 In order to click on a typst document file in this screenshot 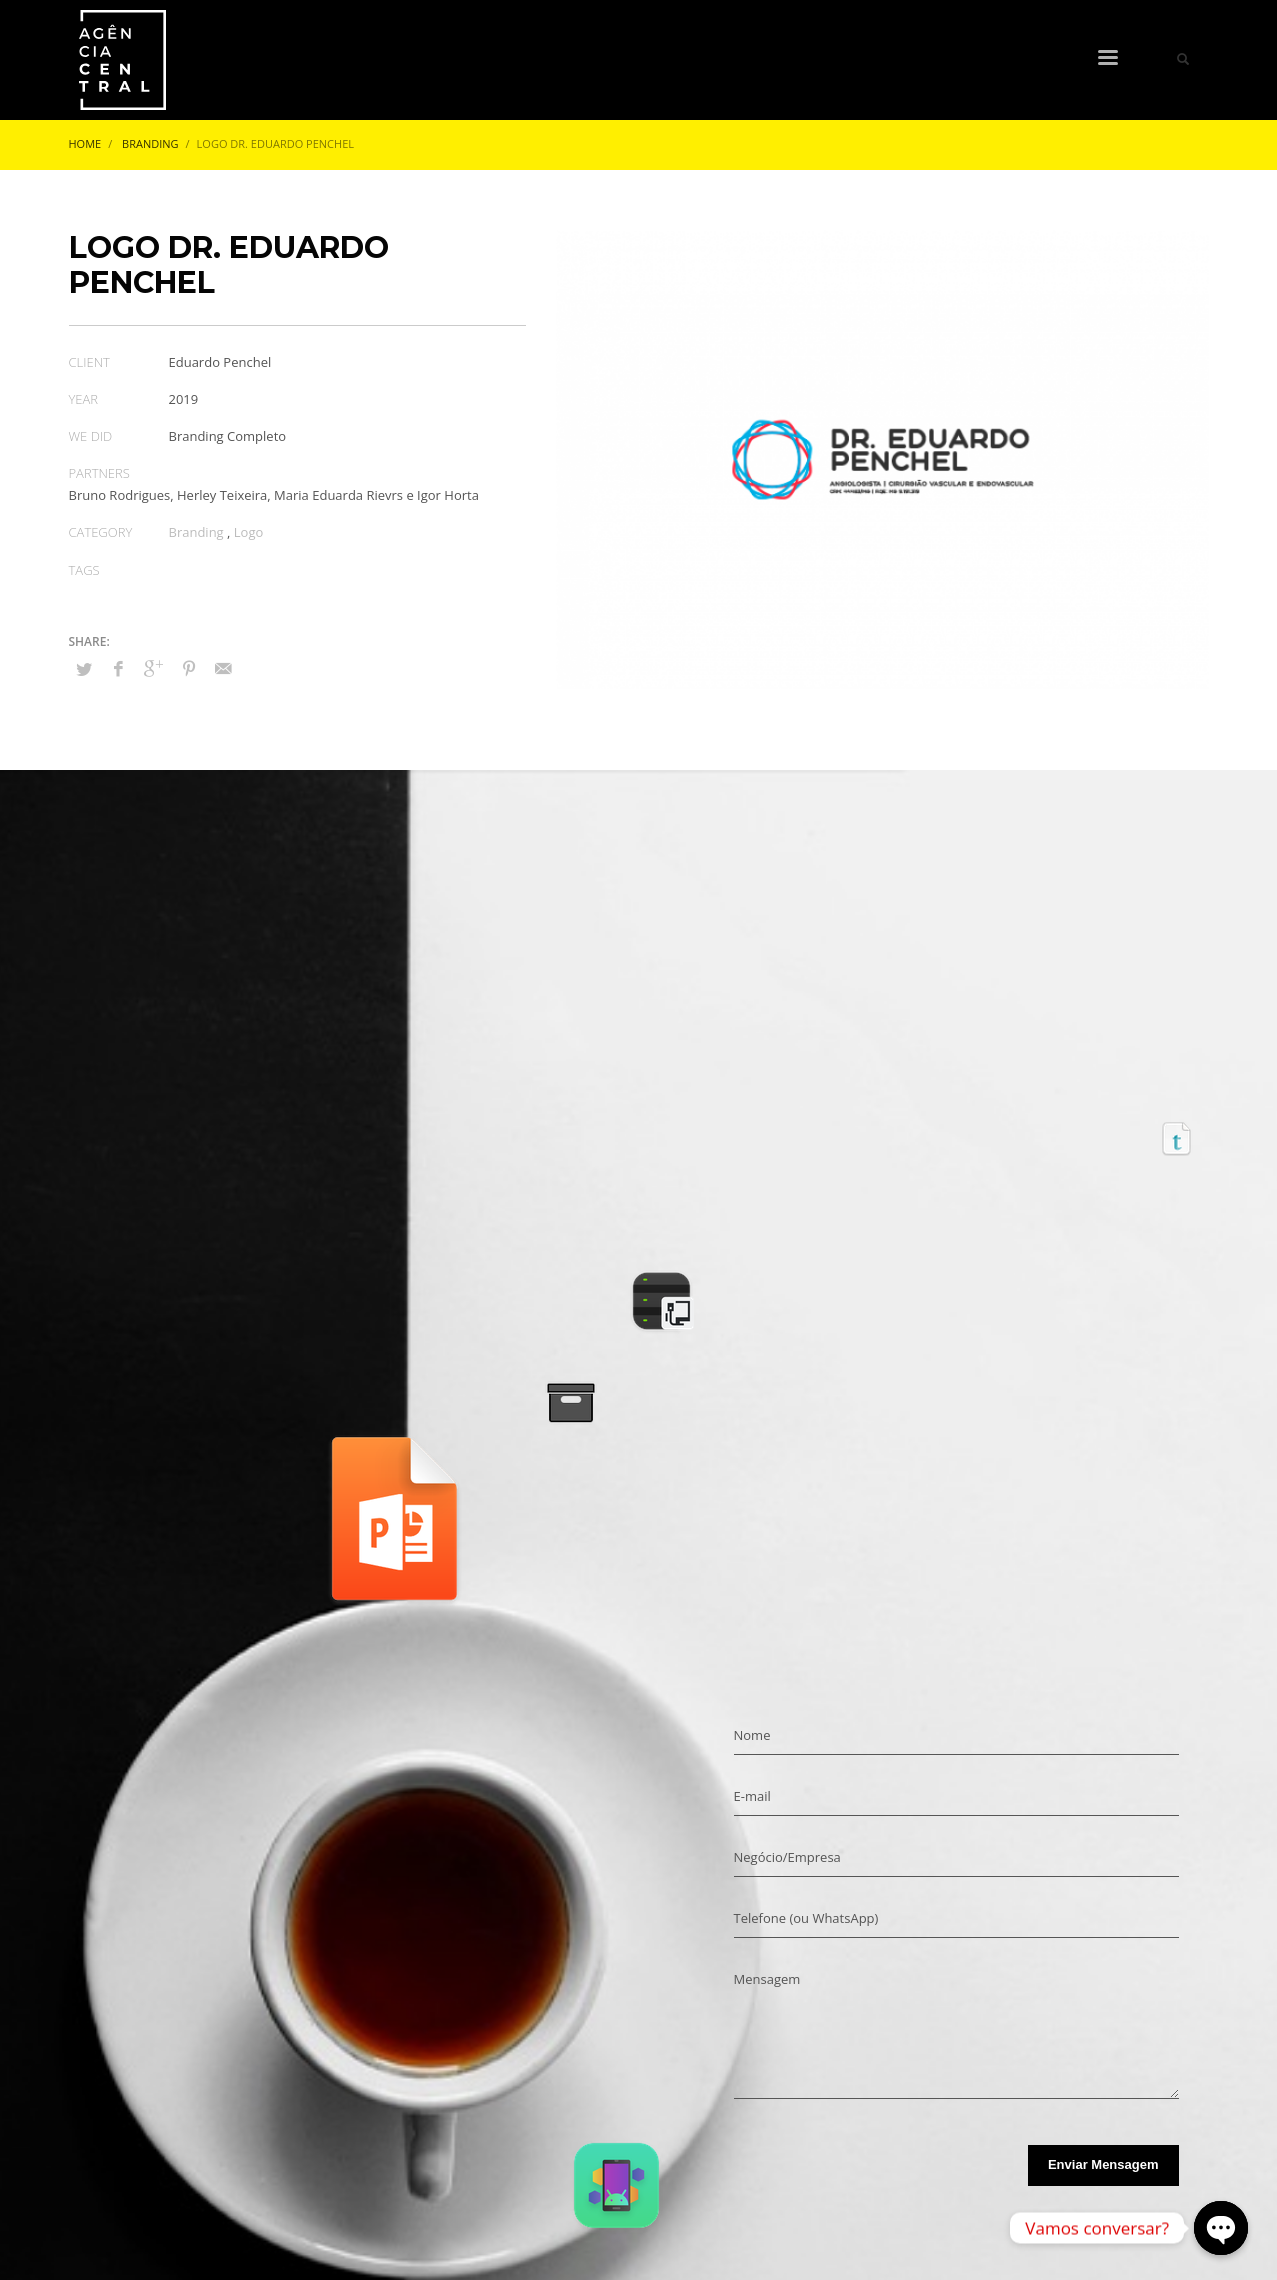, I will do `click(1176, 1138)`.